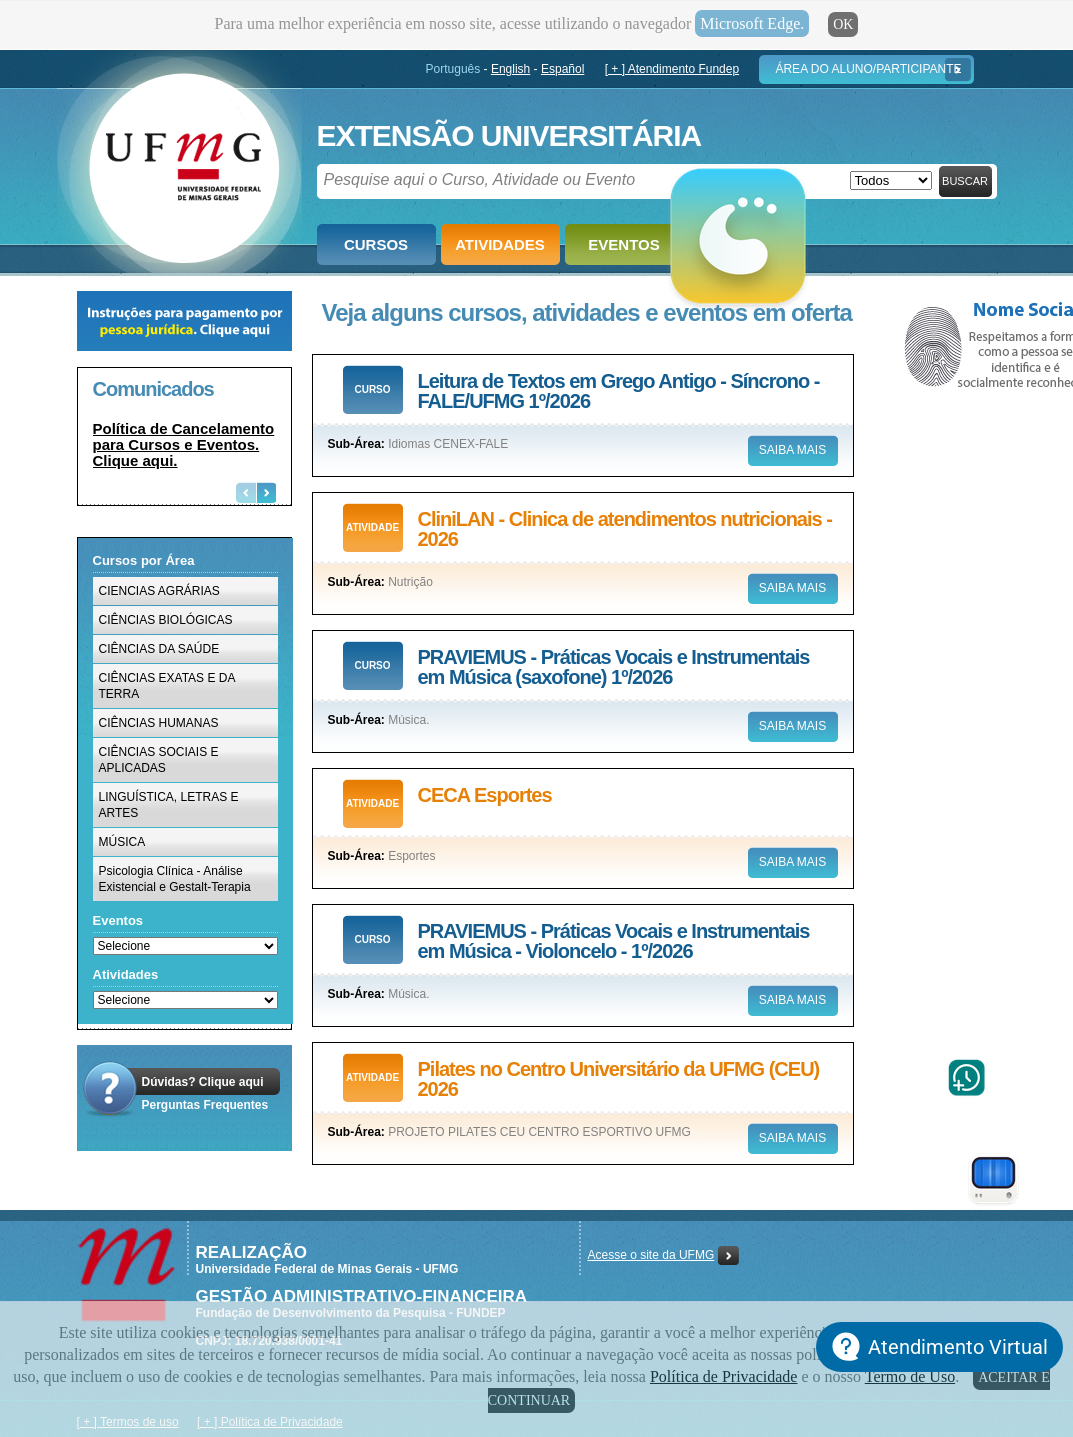 The height and width of the screenshot is (1437, 1073). I want to click on open nostalgia app, so click(993, 1178).